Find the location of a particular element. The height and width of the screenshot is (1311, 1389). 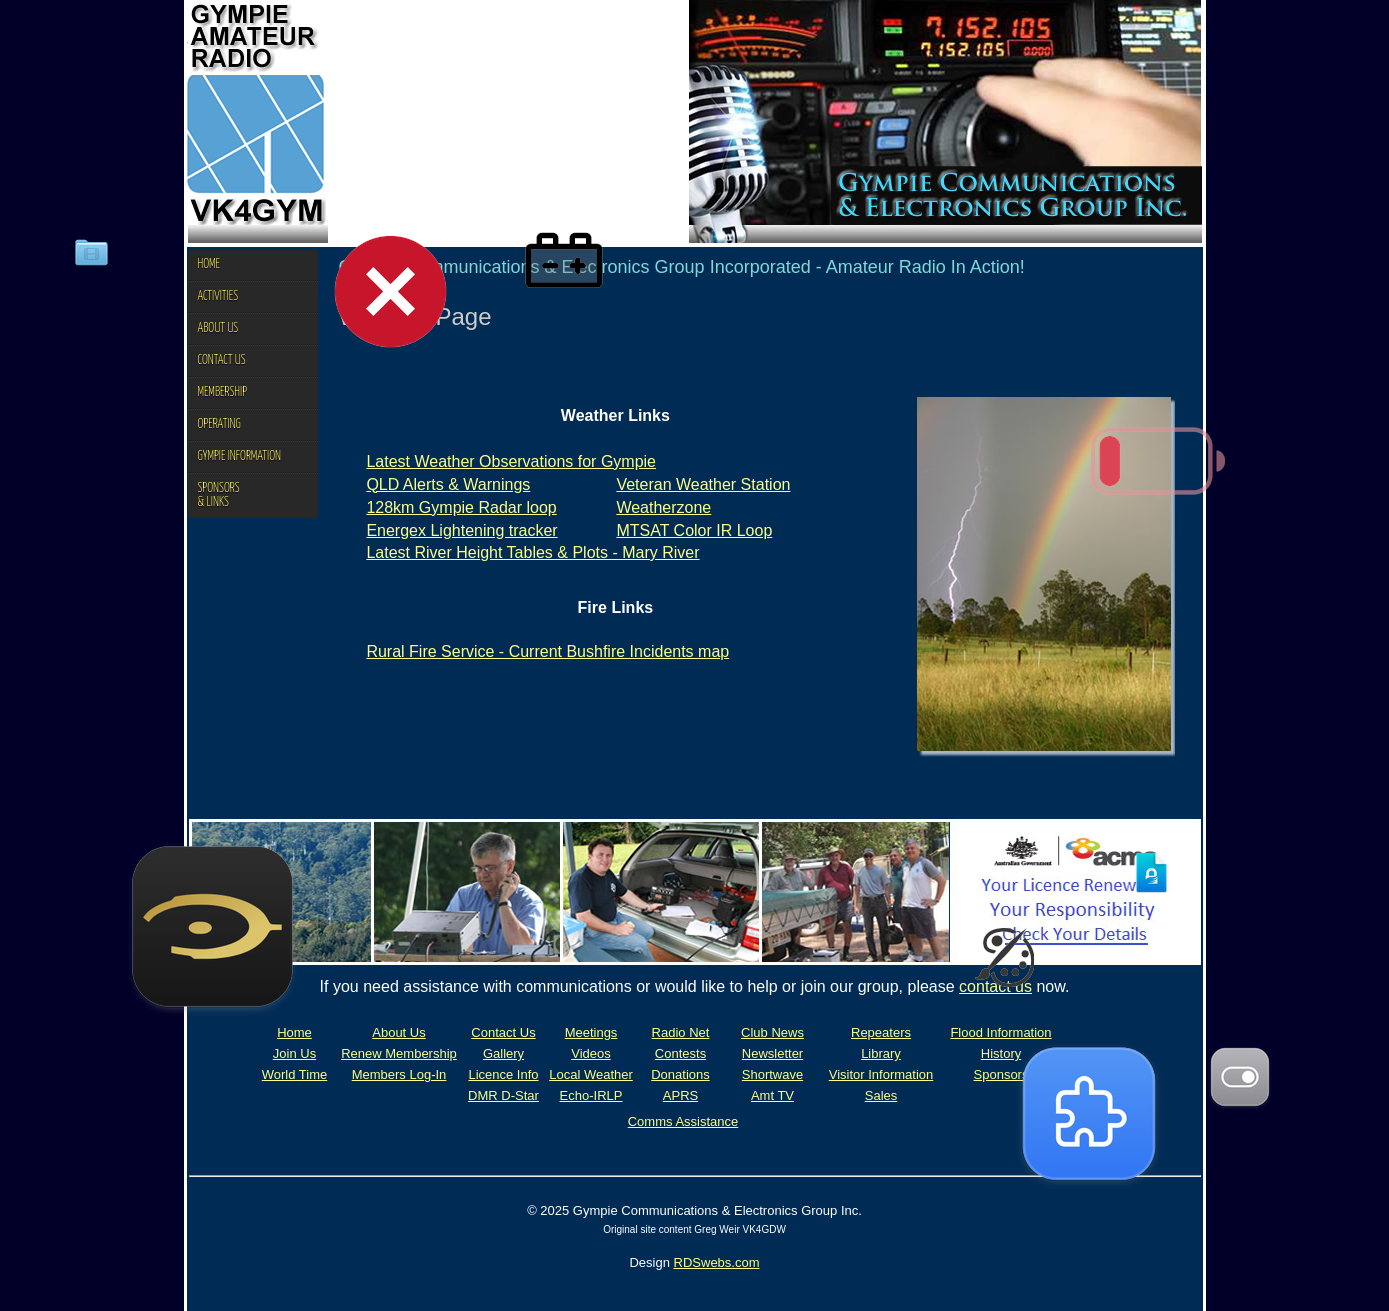

open graphics or drawing applications is located at coordinates (1004, 957).